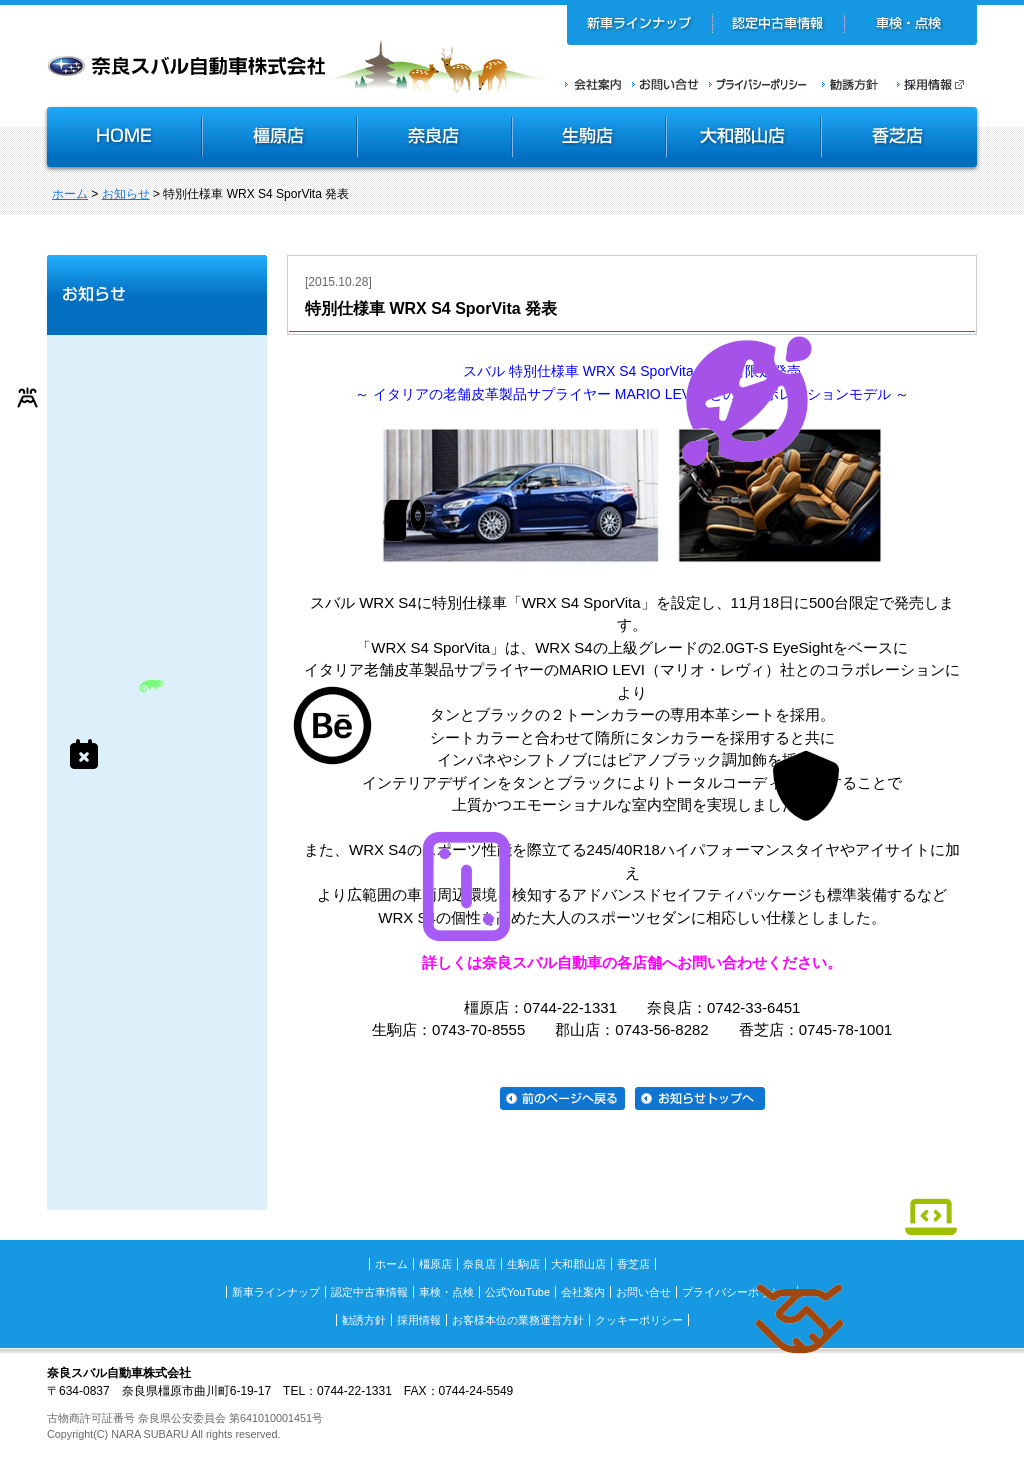 Image resolution: width=1024 pixels, height=1457 pixels. What do you see at coordinates (466, 886) in the screenshot?
I see `play a card game` at bounding box center [466, 886].